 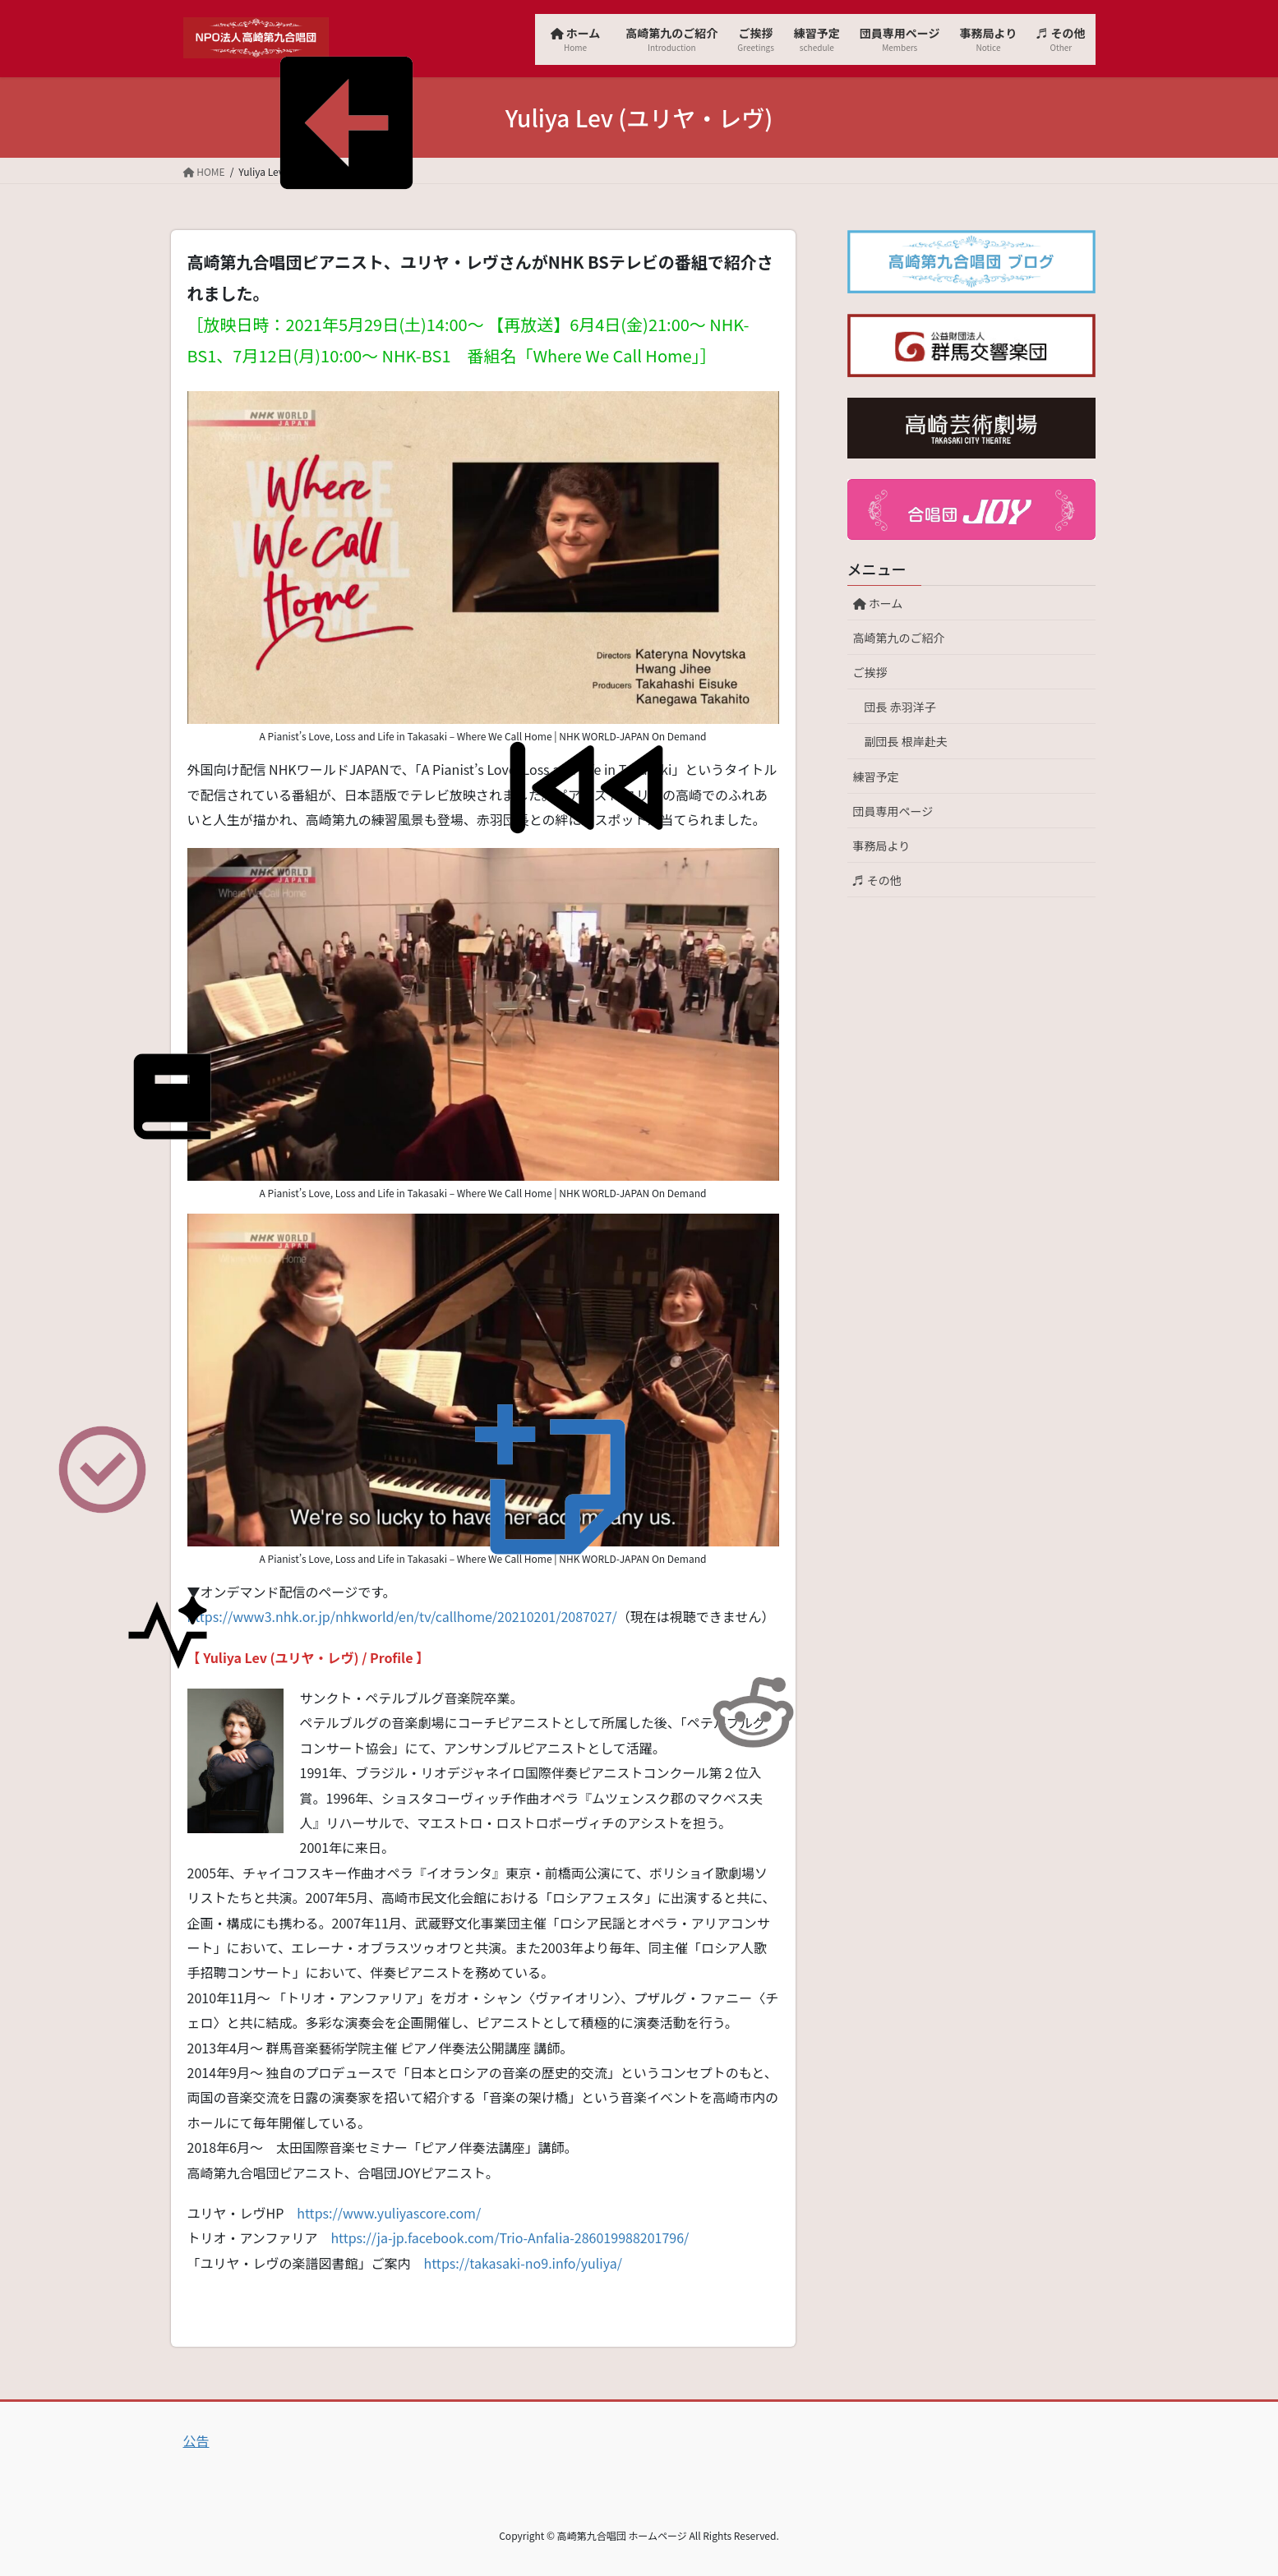 What do you see at coordinates (586, 787) in the screenshot?
I see `skip to the beginning of the track` at bounding box center [586, 787].